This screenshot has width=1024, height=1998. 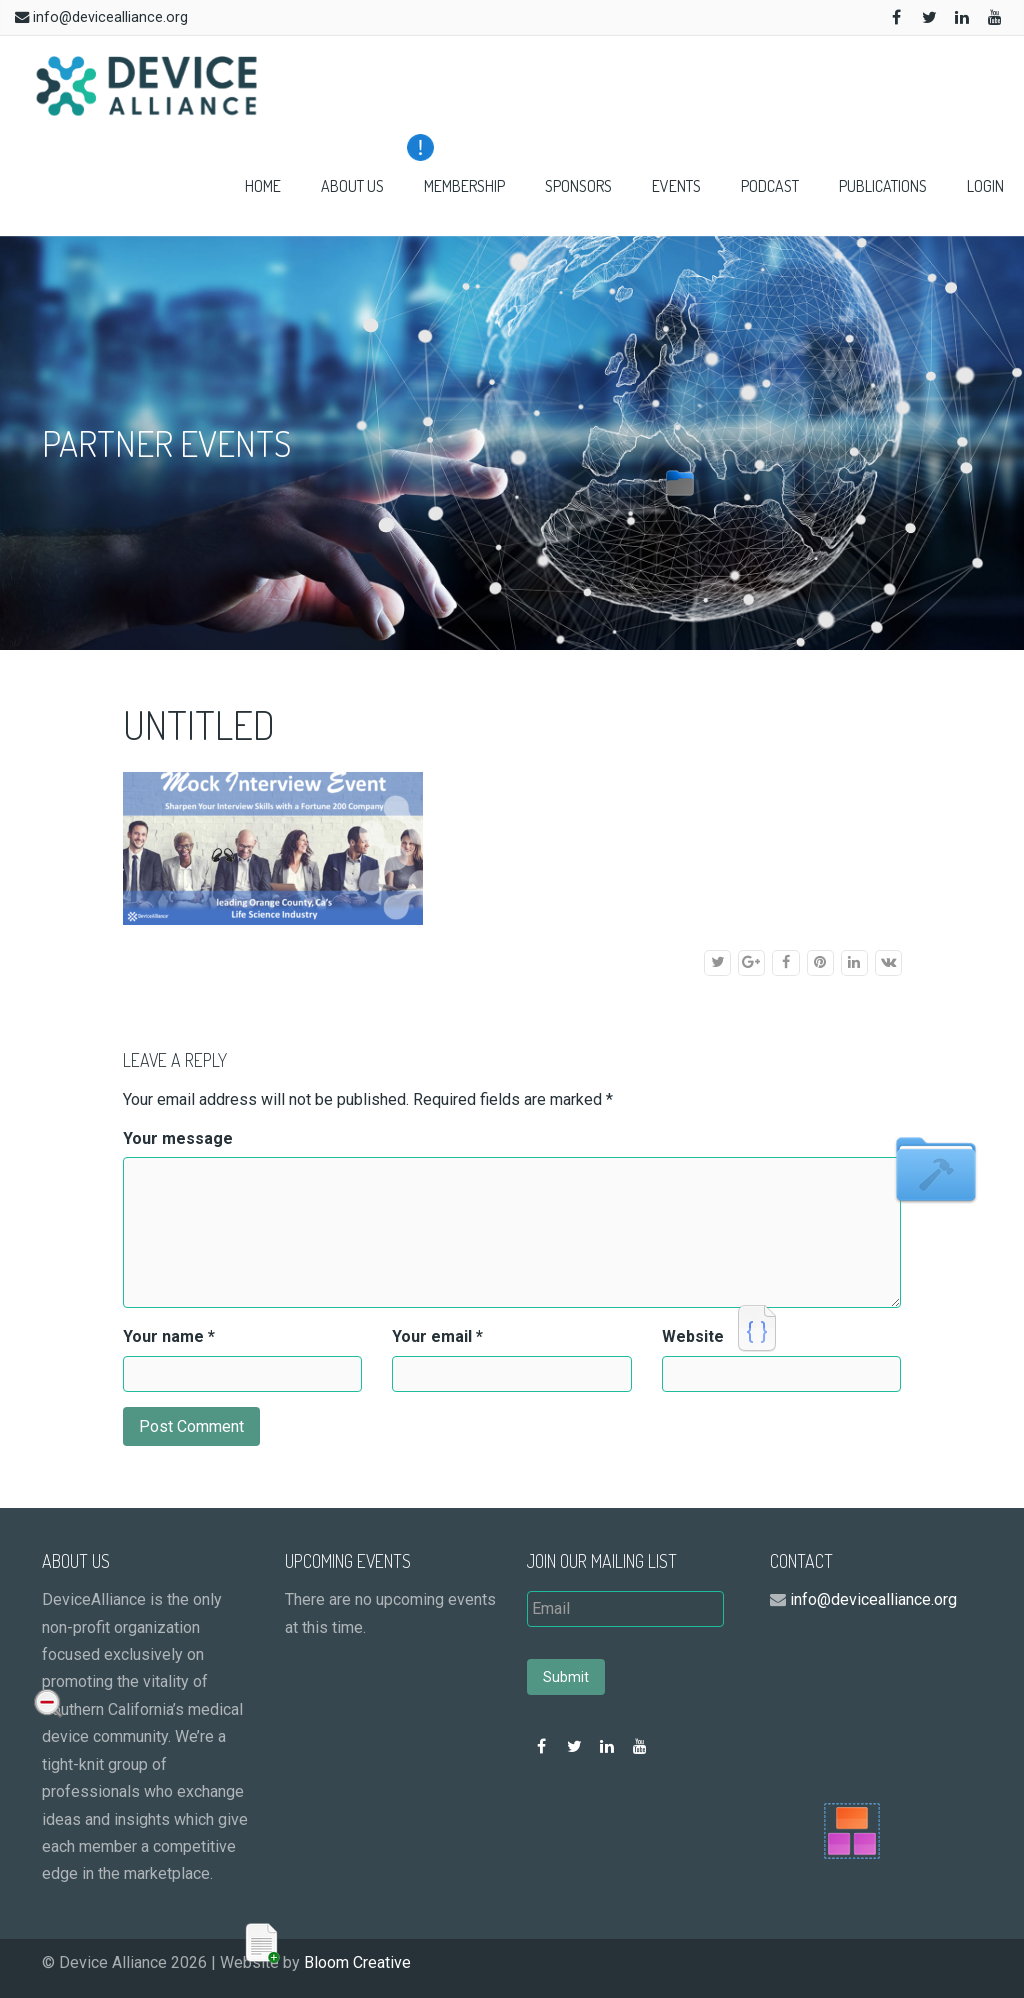 What do you see at coordinates (852, 1831) in the screenshot?
I see `select all items in the current view` at bounding box center [852, 1831].